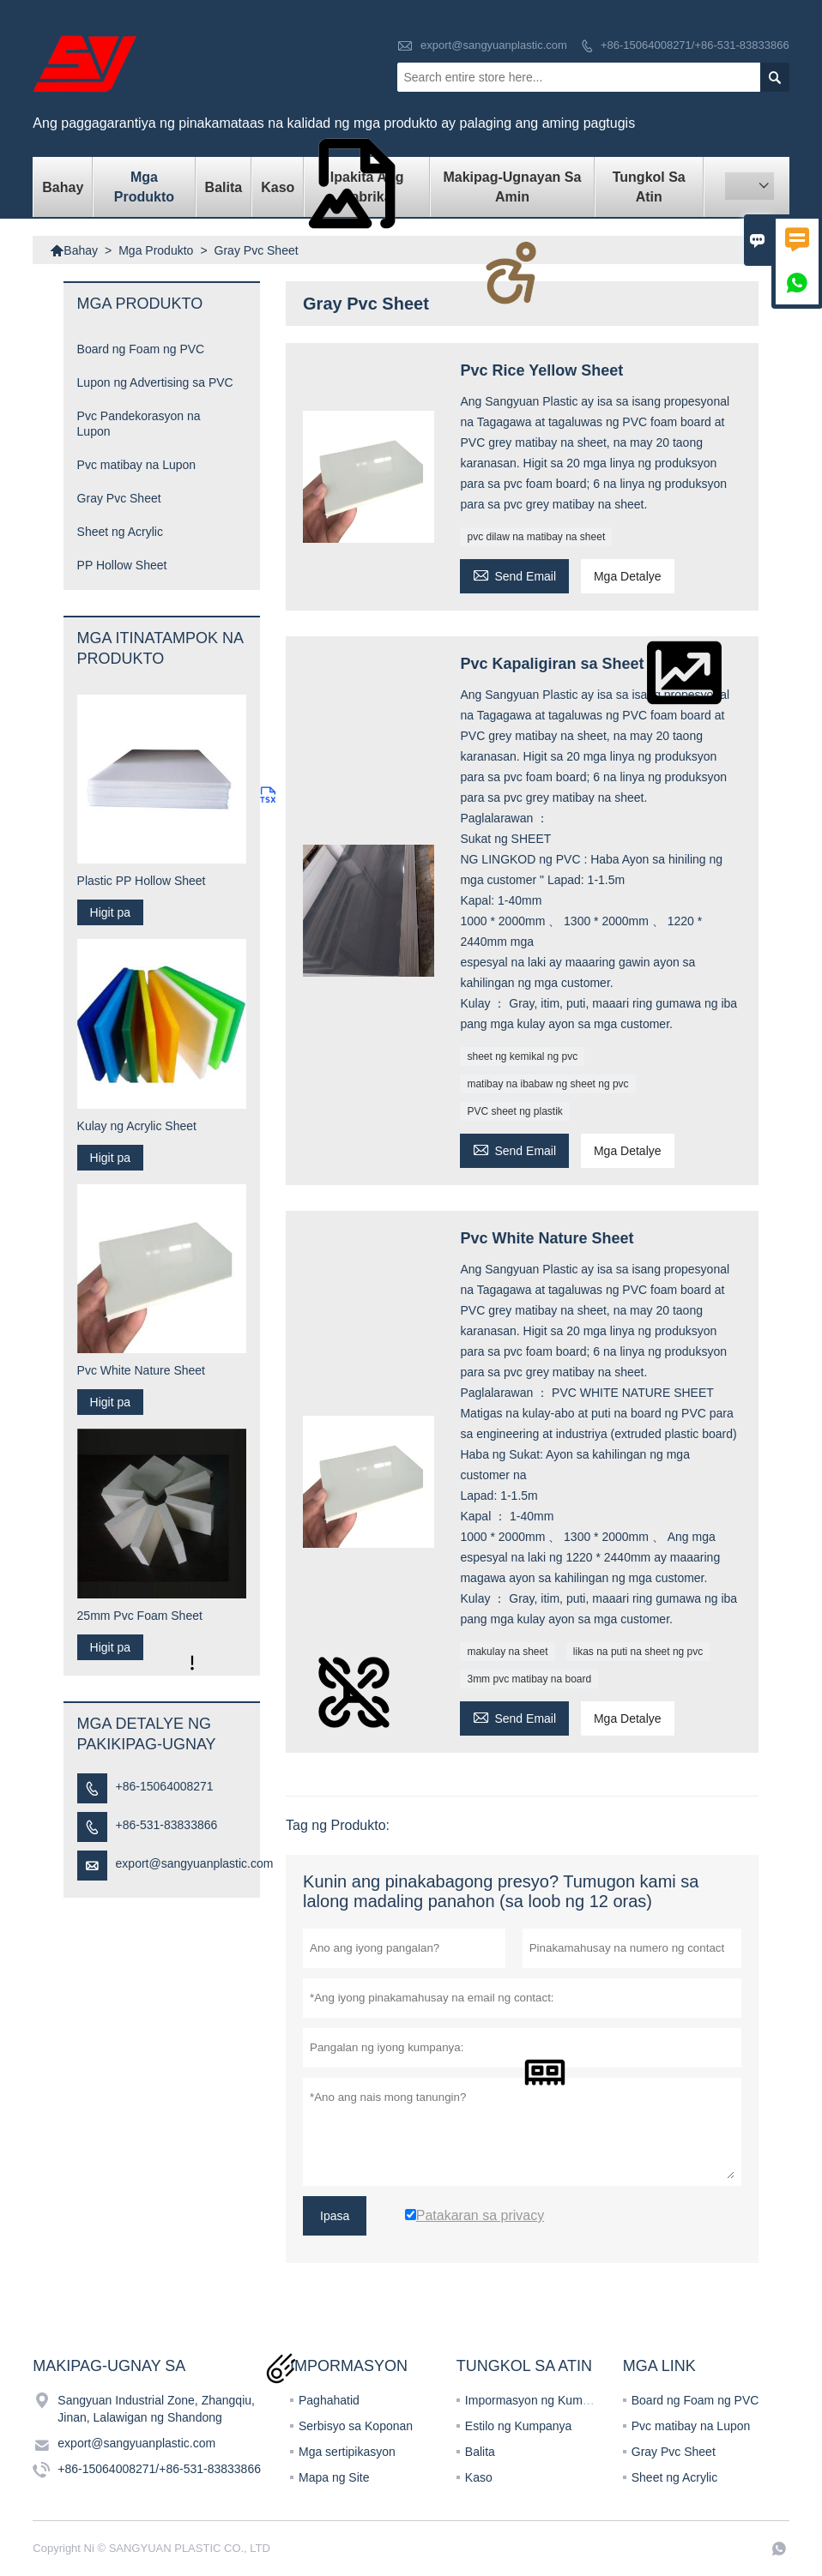 The height and width of the screenshot is (2576, 822). I want to click on indicates a warning or alert requiring attention, so click(192, 1663).